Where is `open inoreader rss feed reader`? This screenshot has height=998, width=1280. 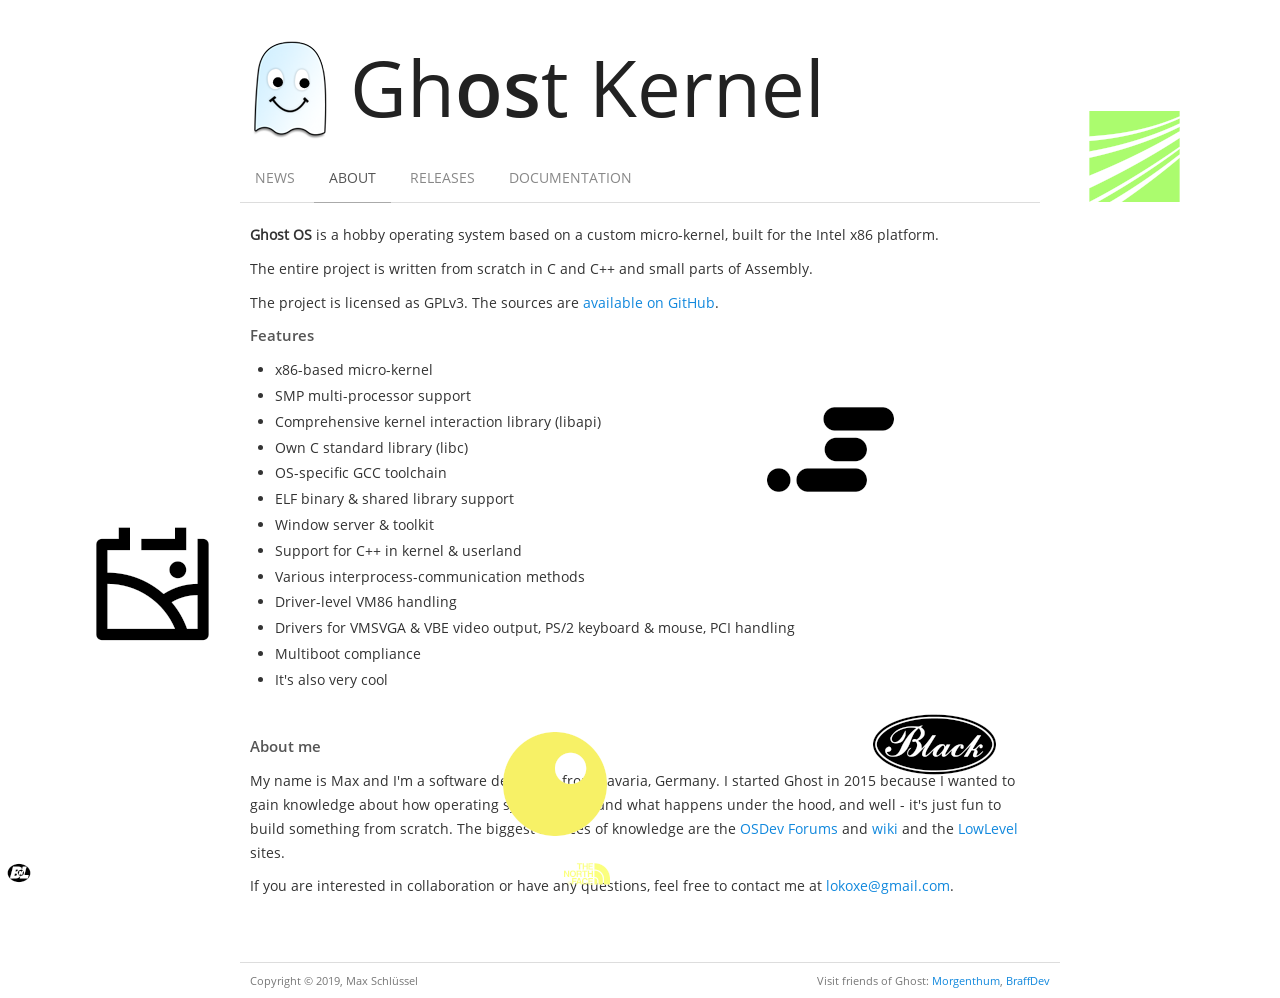 open inoreader rss feed reader is located at coordinates (555, 784).